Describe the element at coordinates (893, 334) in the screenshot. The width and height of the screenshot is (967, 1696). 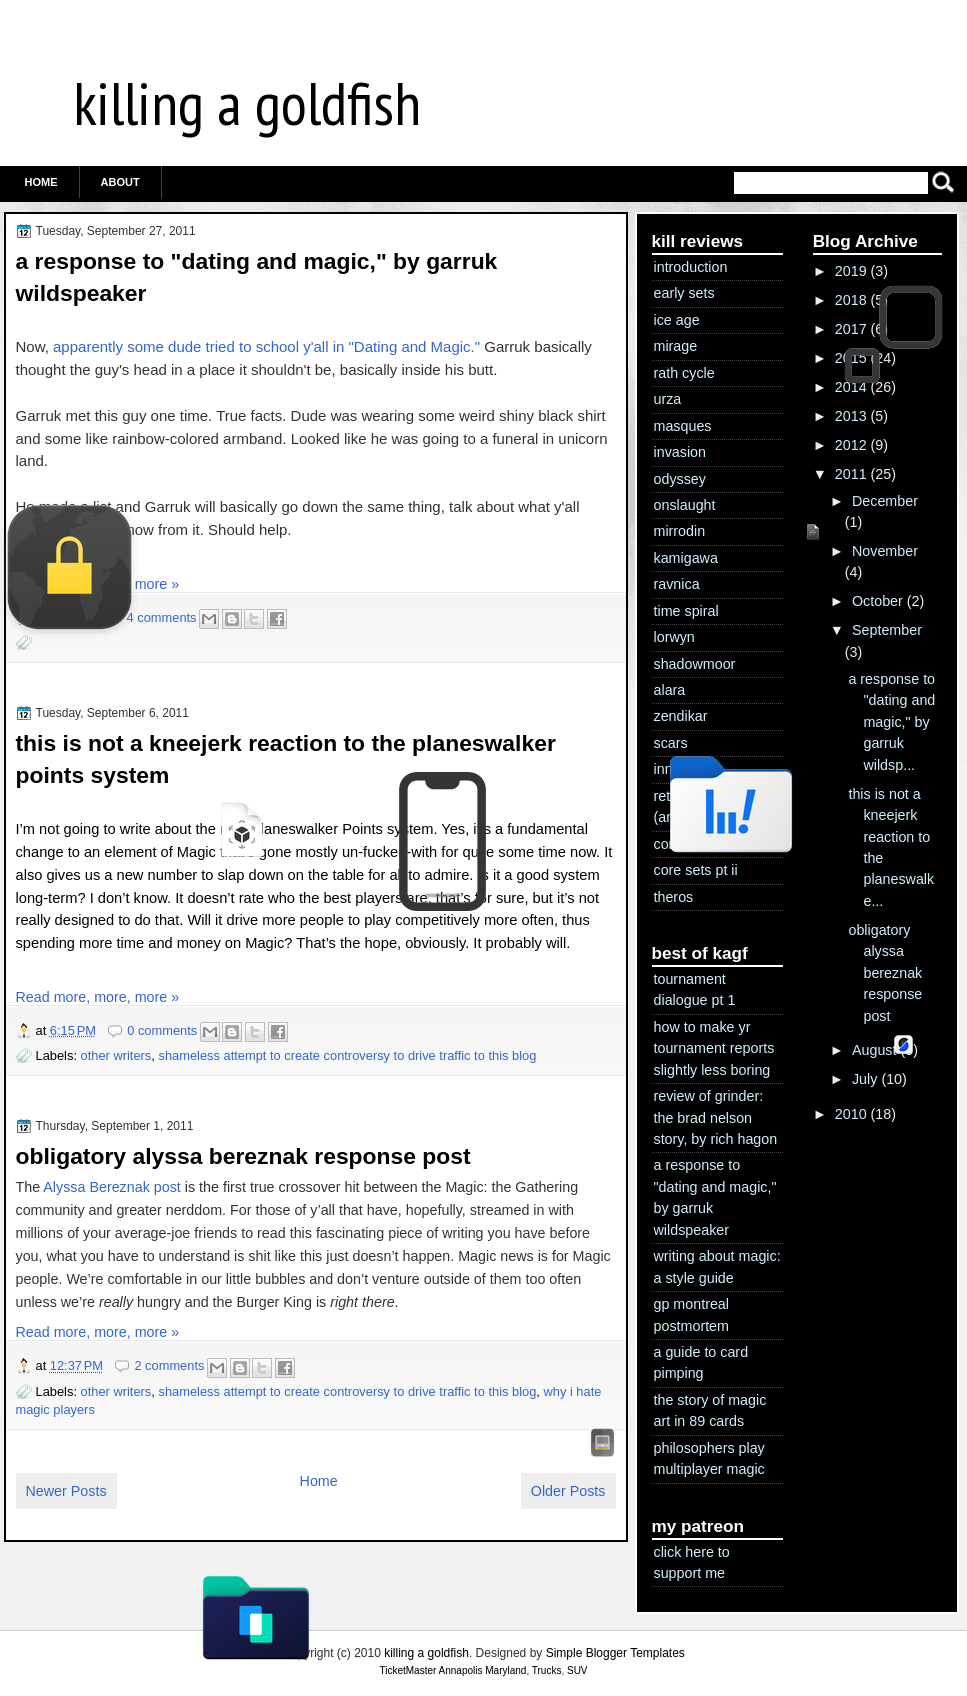
I see `access connected or mounted external drives` at that location.